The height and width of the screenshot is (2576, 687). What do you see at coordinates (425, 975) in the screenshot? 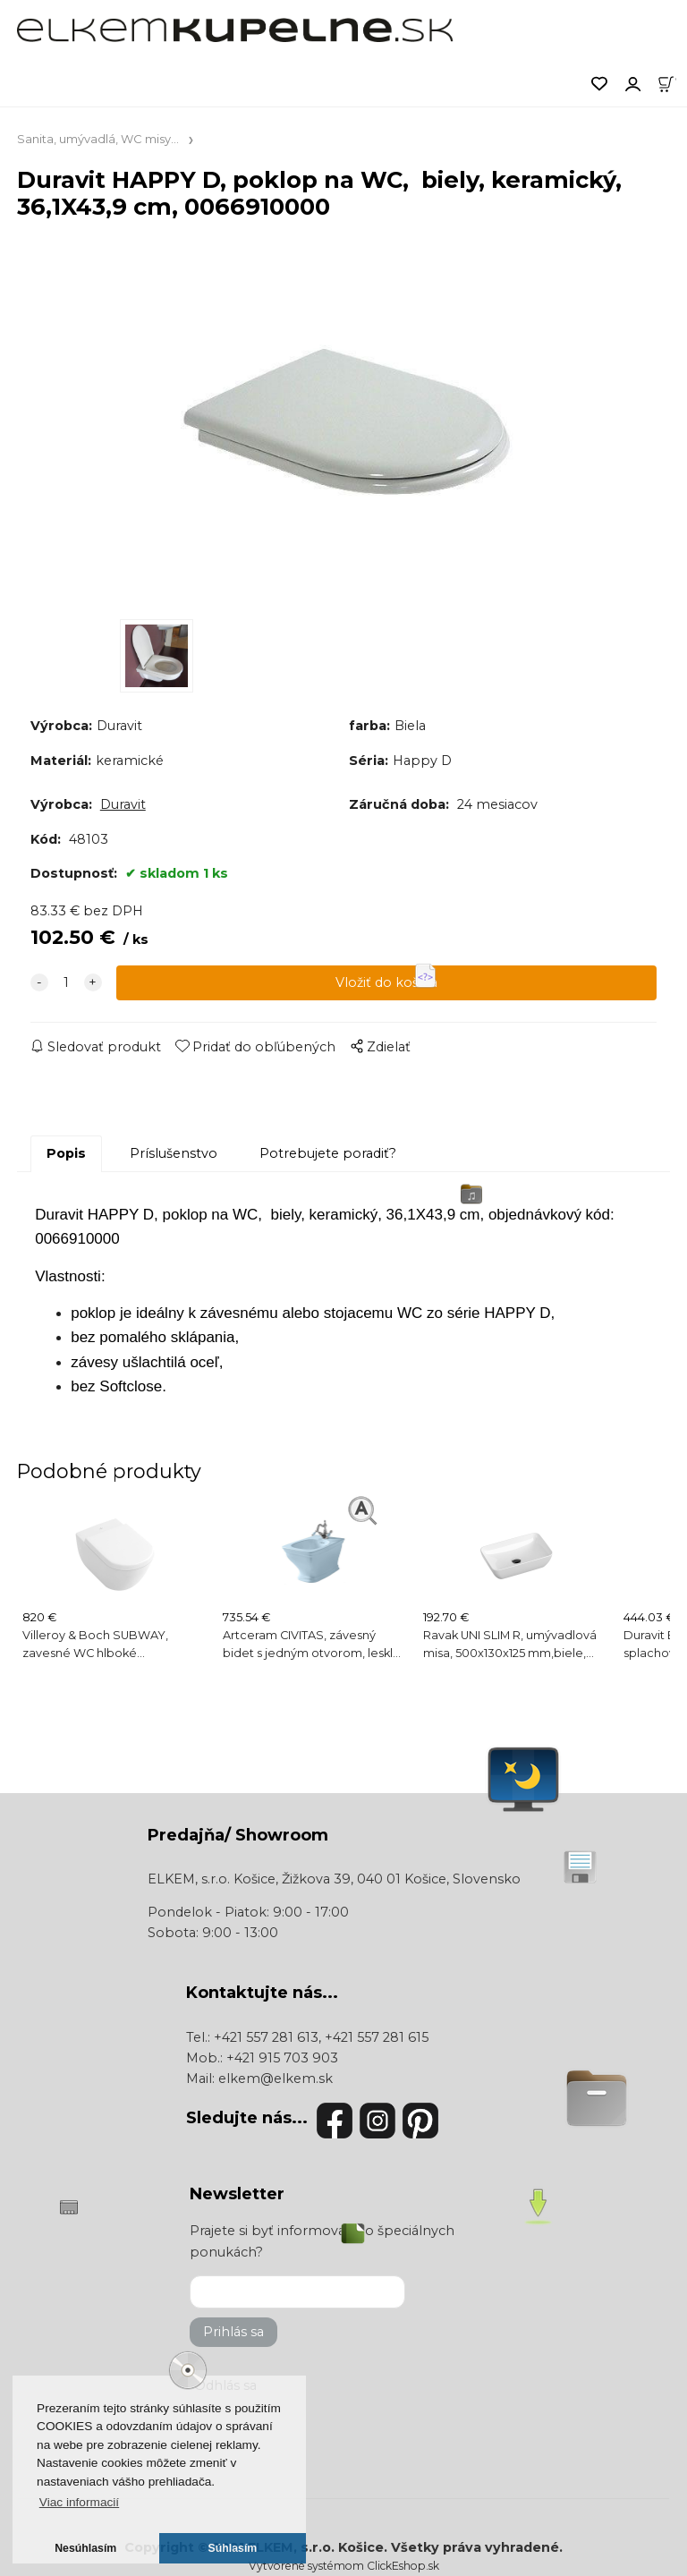
I see `open a php source code file` at bounding box center [425, 975].